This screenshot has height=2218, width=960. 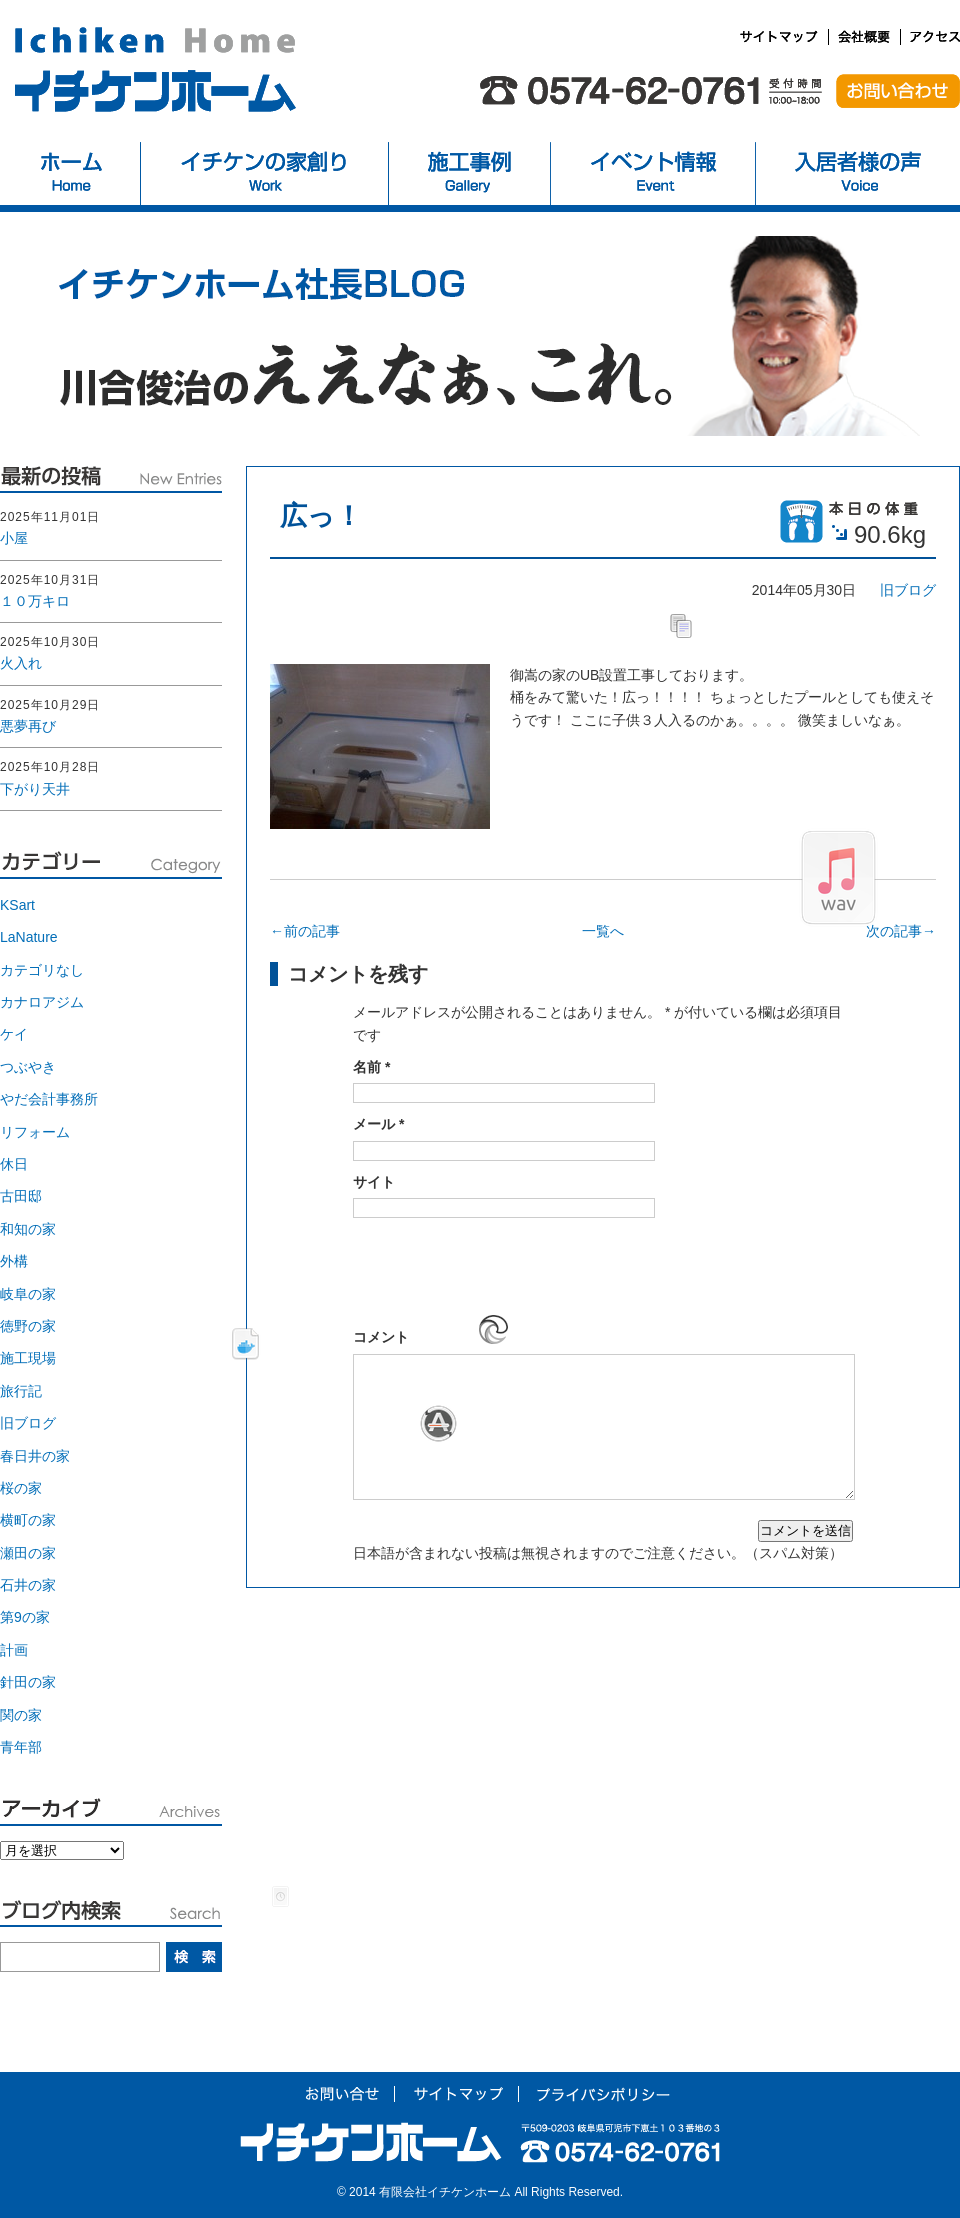 I want to click on open microsoft edge browser, so click(x=493, y=1329).